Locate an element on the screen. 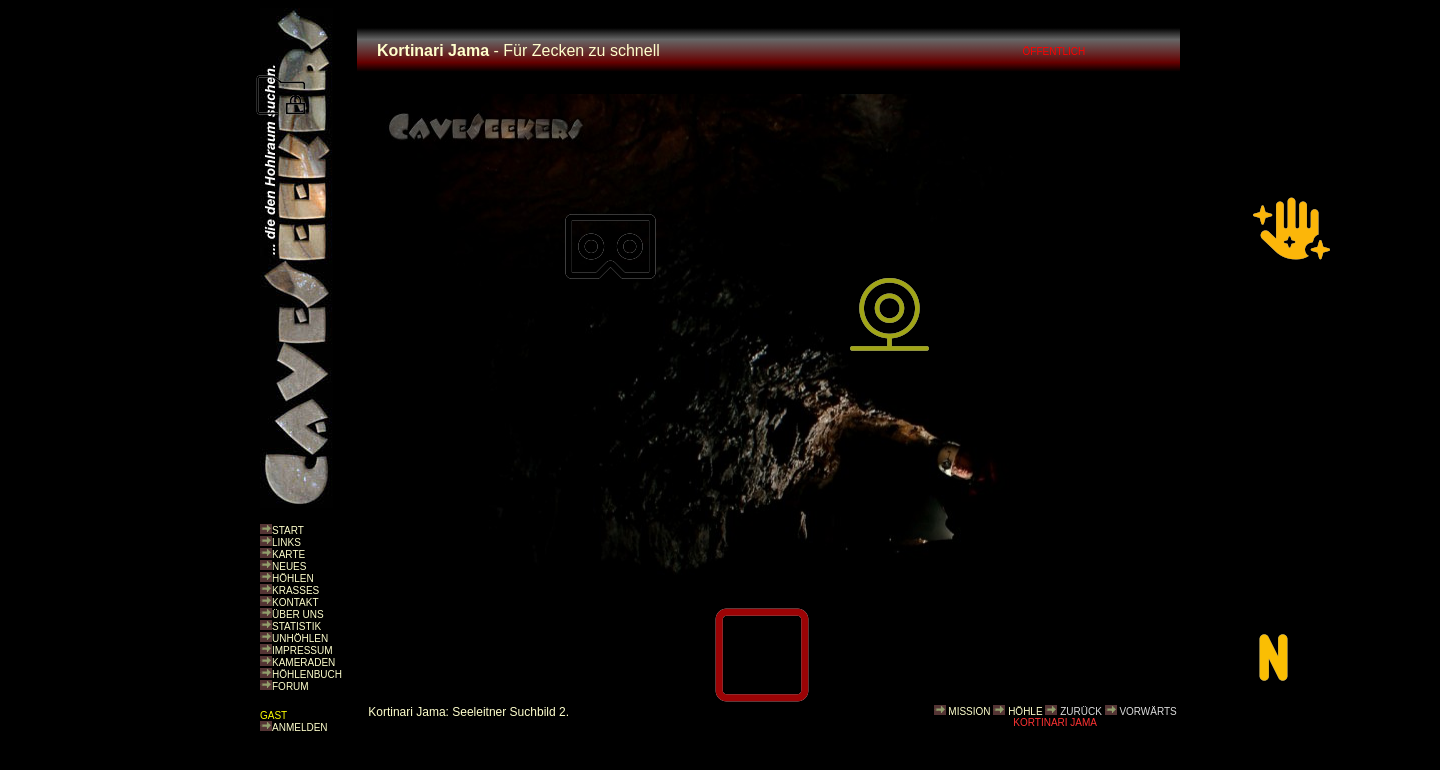 The width and height of the screenshot is (1440, 770). stop media playback is located at coordinates (762, 655).